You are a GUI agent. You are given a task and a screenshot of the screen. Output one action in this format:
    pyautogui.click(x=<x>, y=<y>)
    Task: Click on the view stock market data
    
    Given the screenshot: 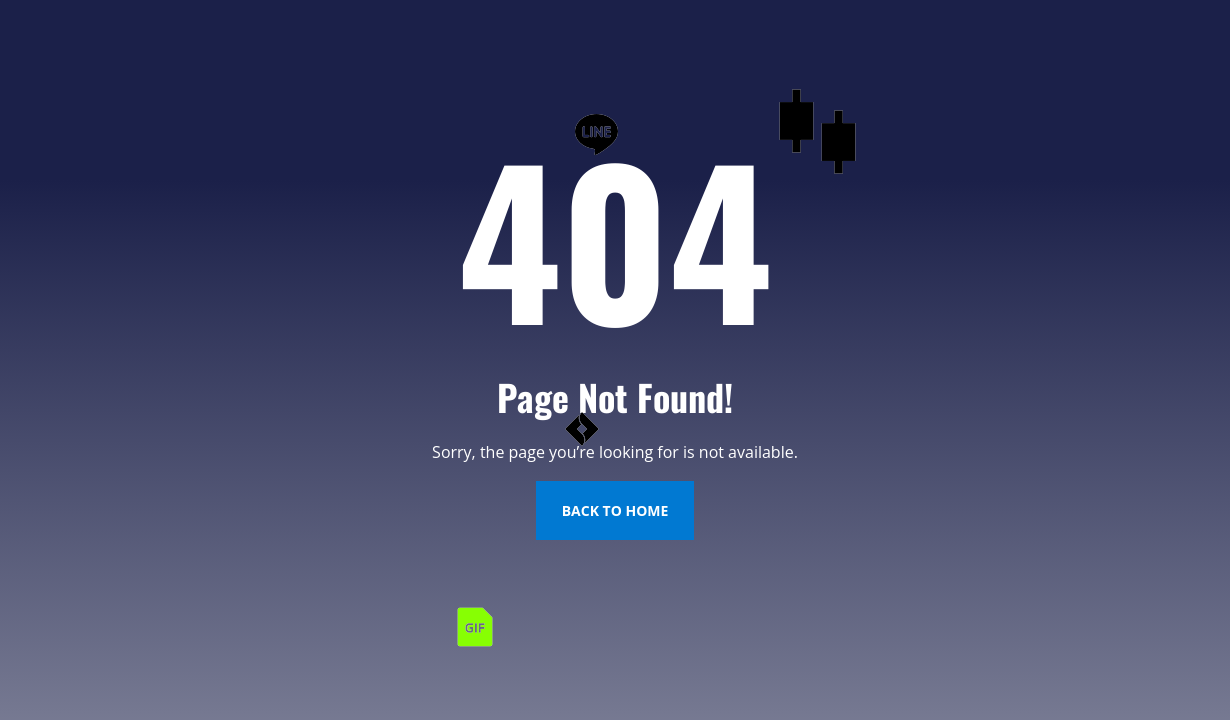 What is the action you would take?
    pyautogui.click(x=817, y=131)
    